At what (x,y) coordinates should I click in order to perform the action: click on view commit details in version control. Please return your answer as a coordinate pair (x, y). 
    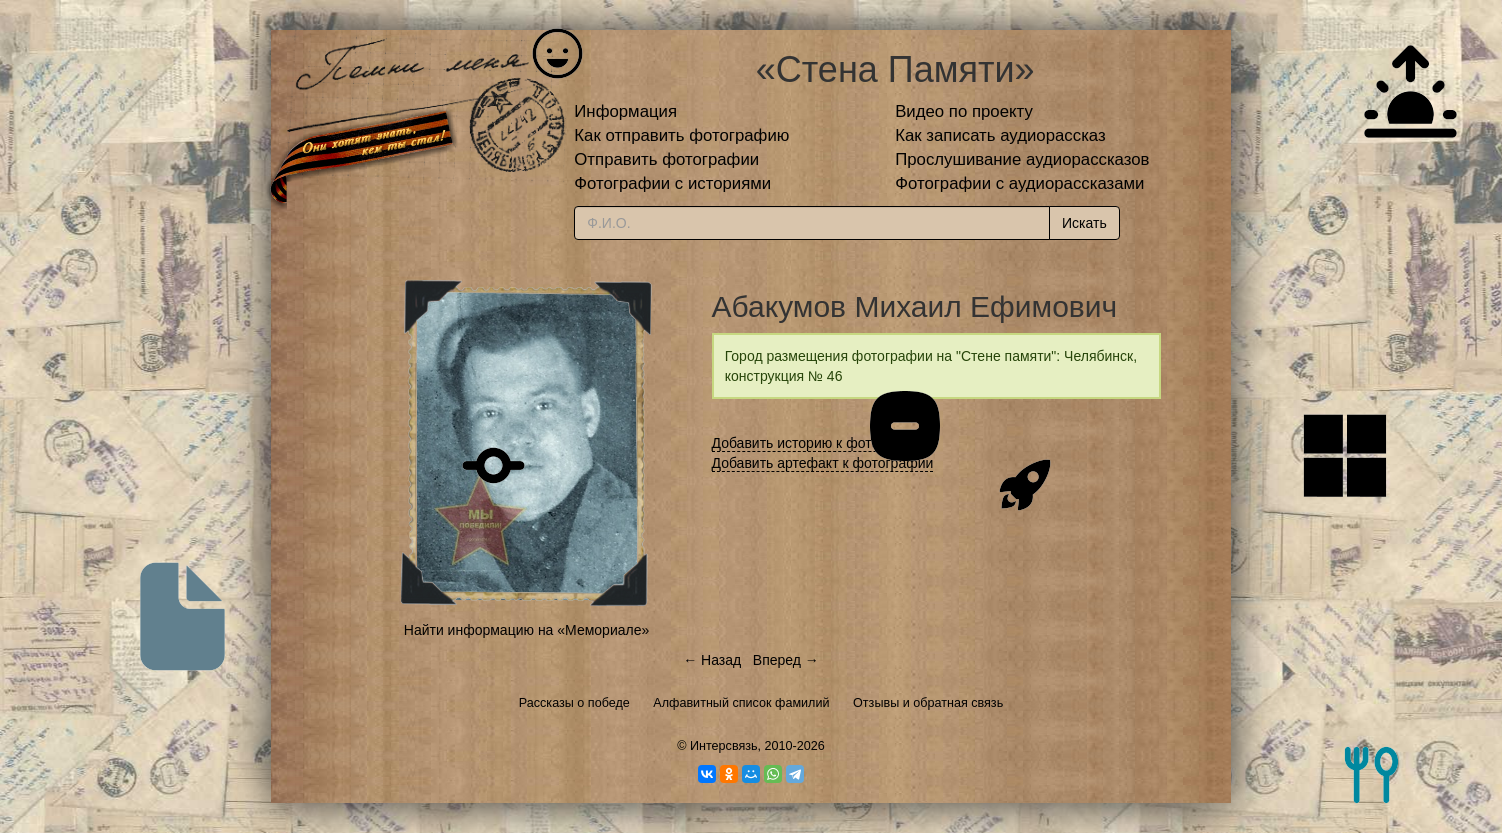
    Looking at the image, I should click on (493, 465).